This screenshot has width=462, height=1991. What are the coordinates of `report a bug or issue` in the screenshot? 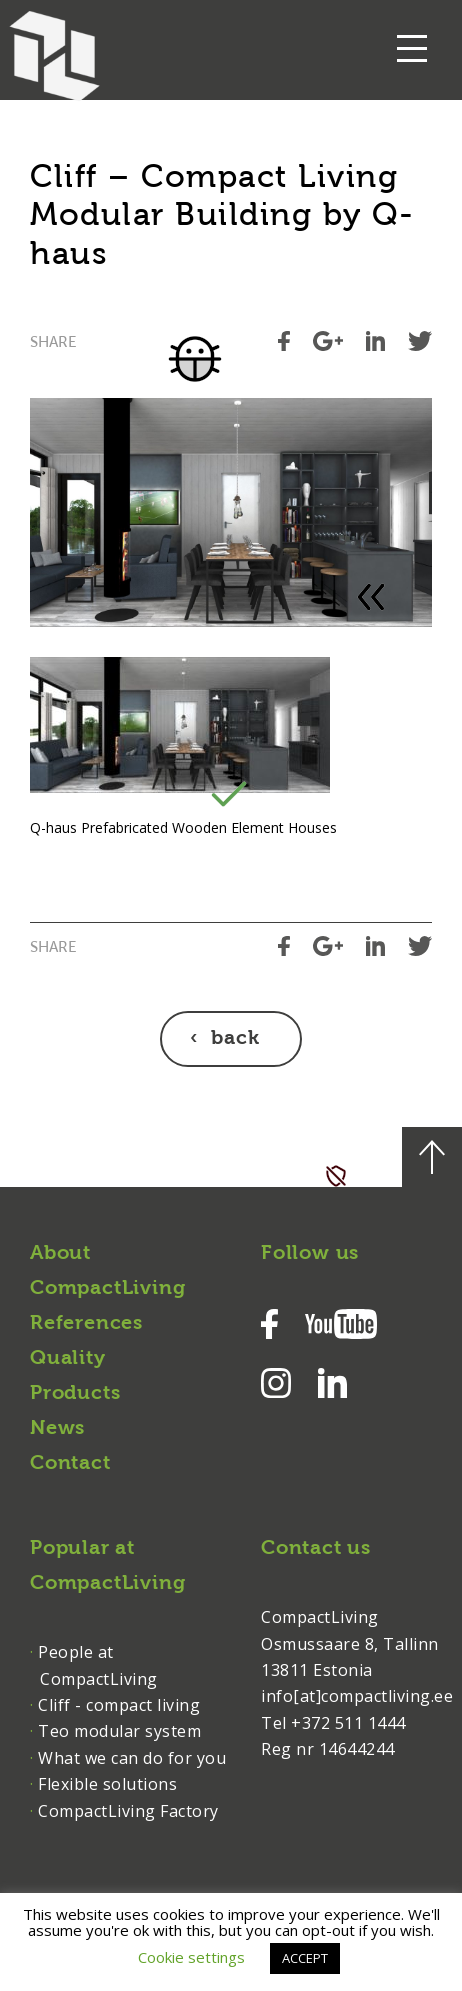 It's located at (195, 359).